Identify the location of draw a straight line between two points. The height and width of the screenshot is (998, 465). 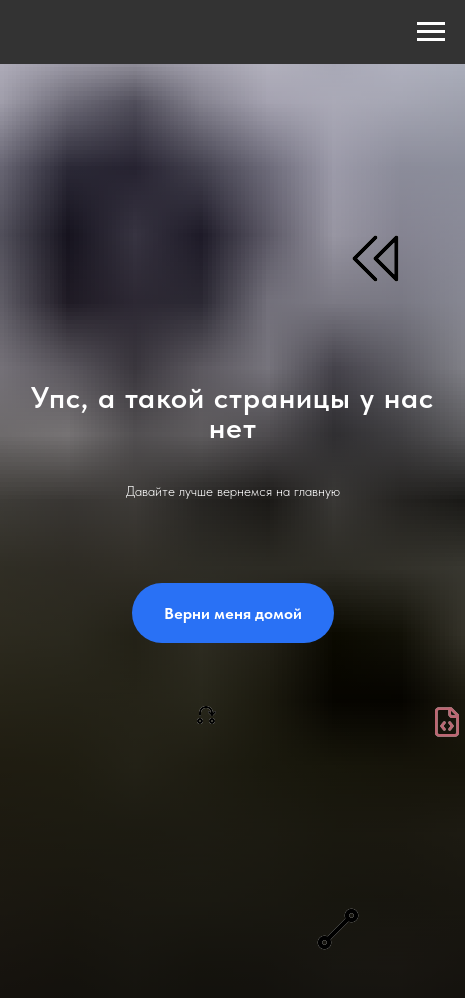
(338, 929).